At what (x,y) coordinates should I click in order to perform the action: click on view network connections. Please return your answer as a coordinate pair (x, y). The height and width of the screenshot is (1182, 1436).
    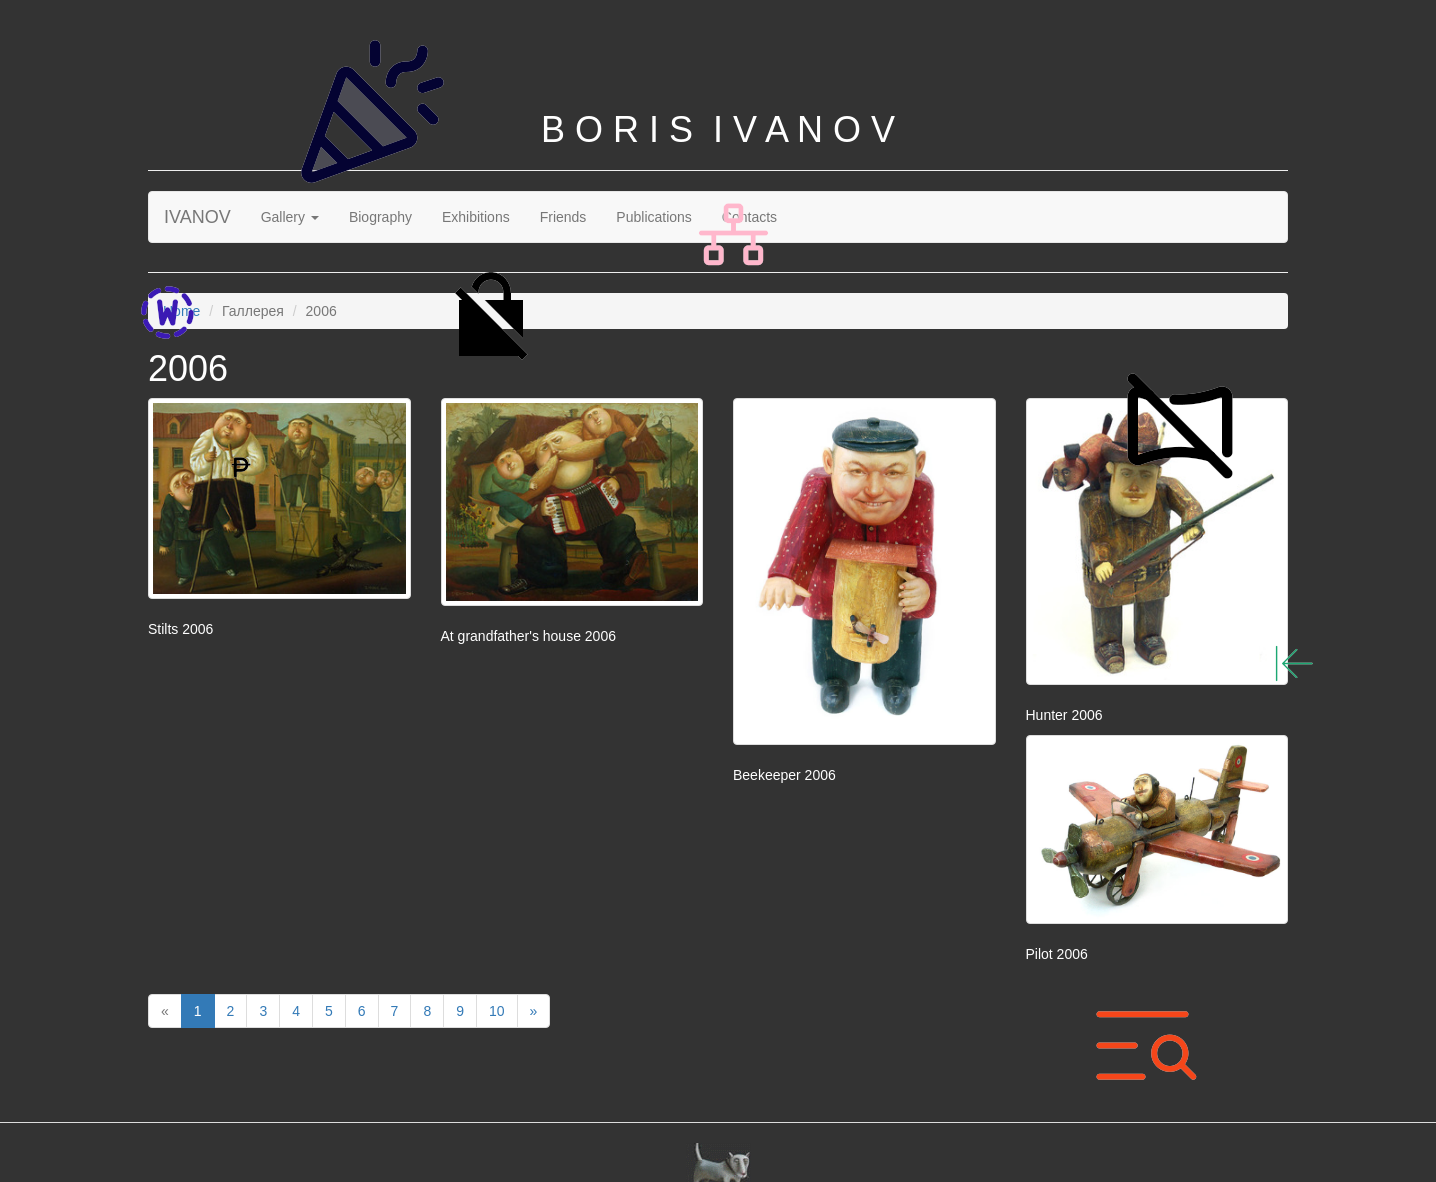
    Looking at the image, I should click on (733, 235).